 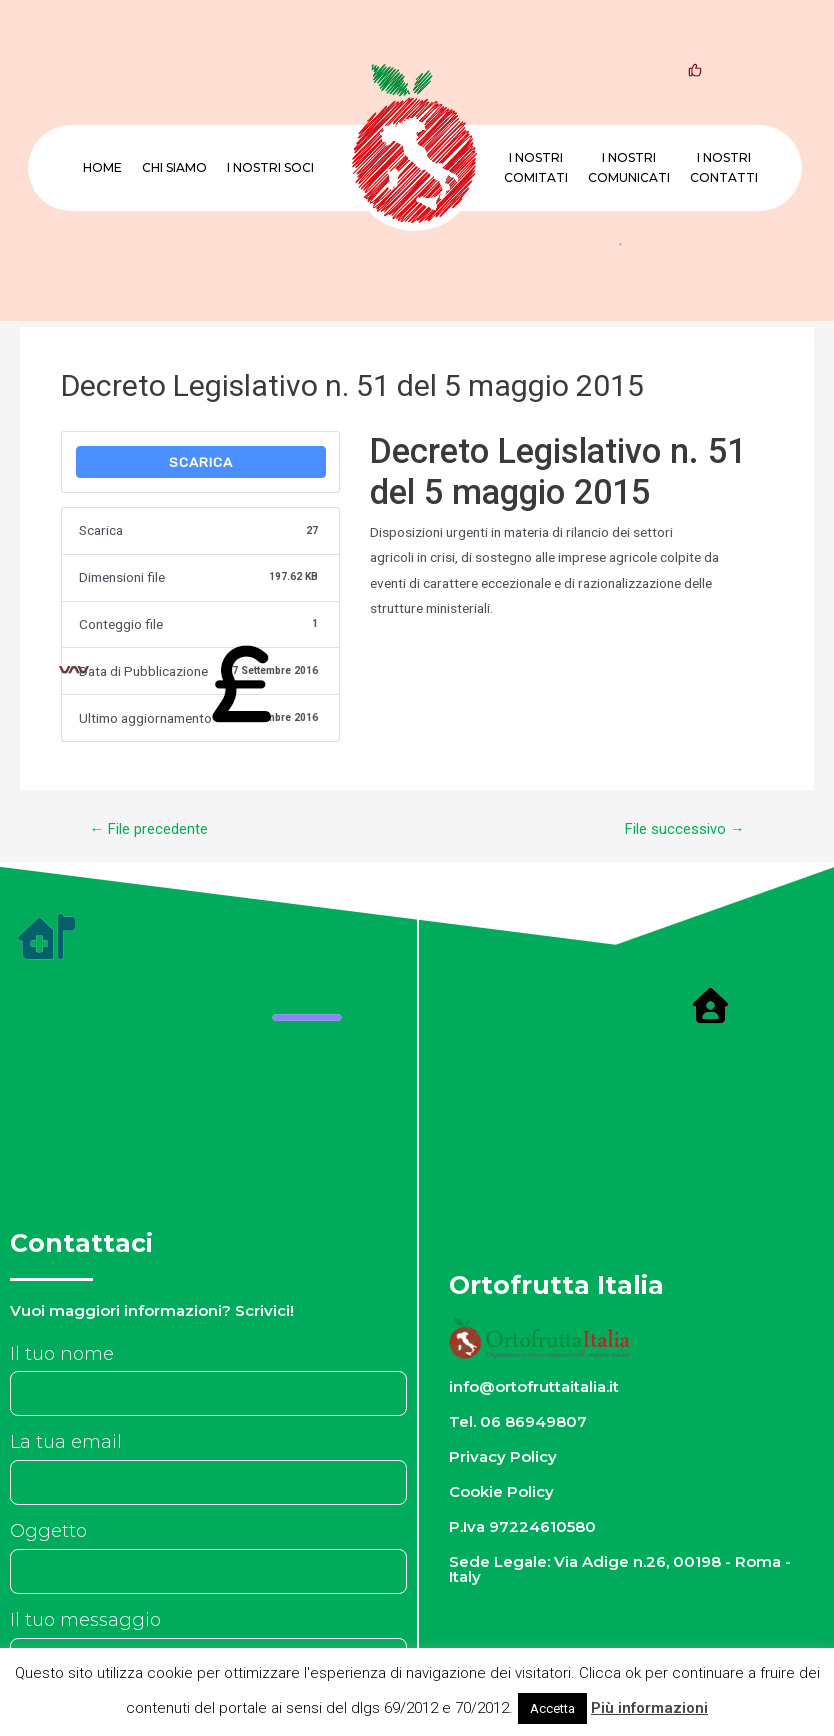 I want to click on locate a medical facility or field hospital, so click(x=46, y=936).